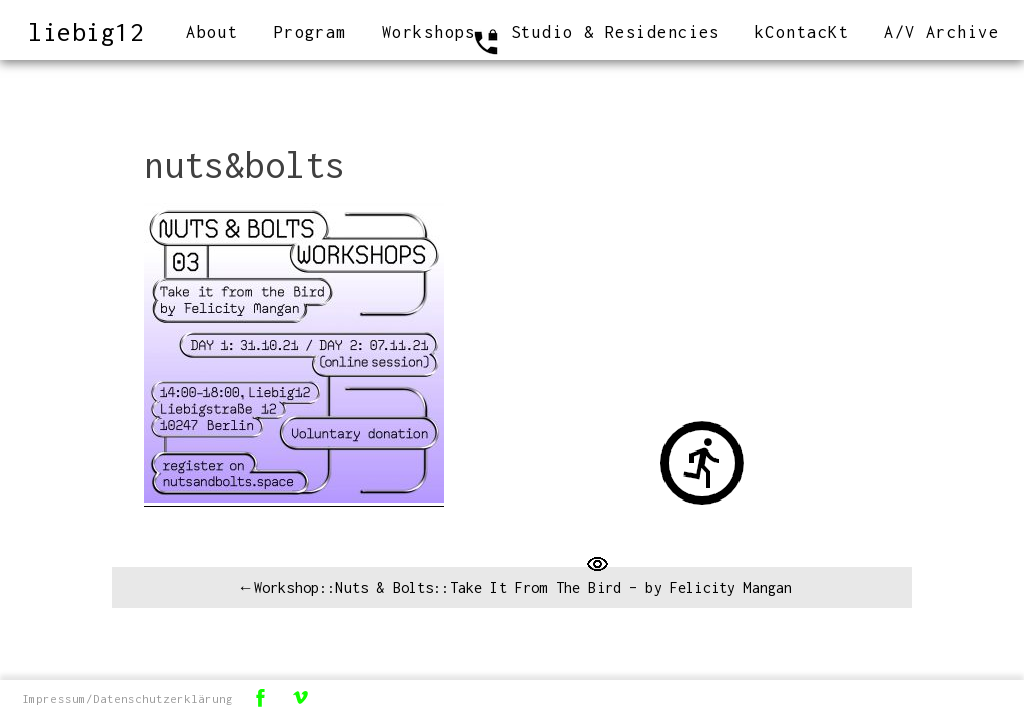 The image size is (1024, 720). What do you see at coordinates (702, 463) in the screenshot?
I see `start a run or jogging activity` at bounding box center [702, 463].